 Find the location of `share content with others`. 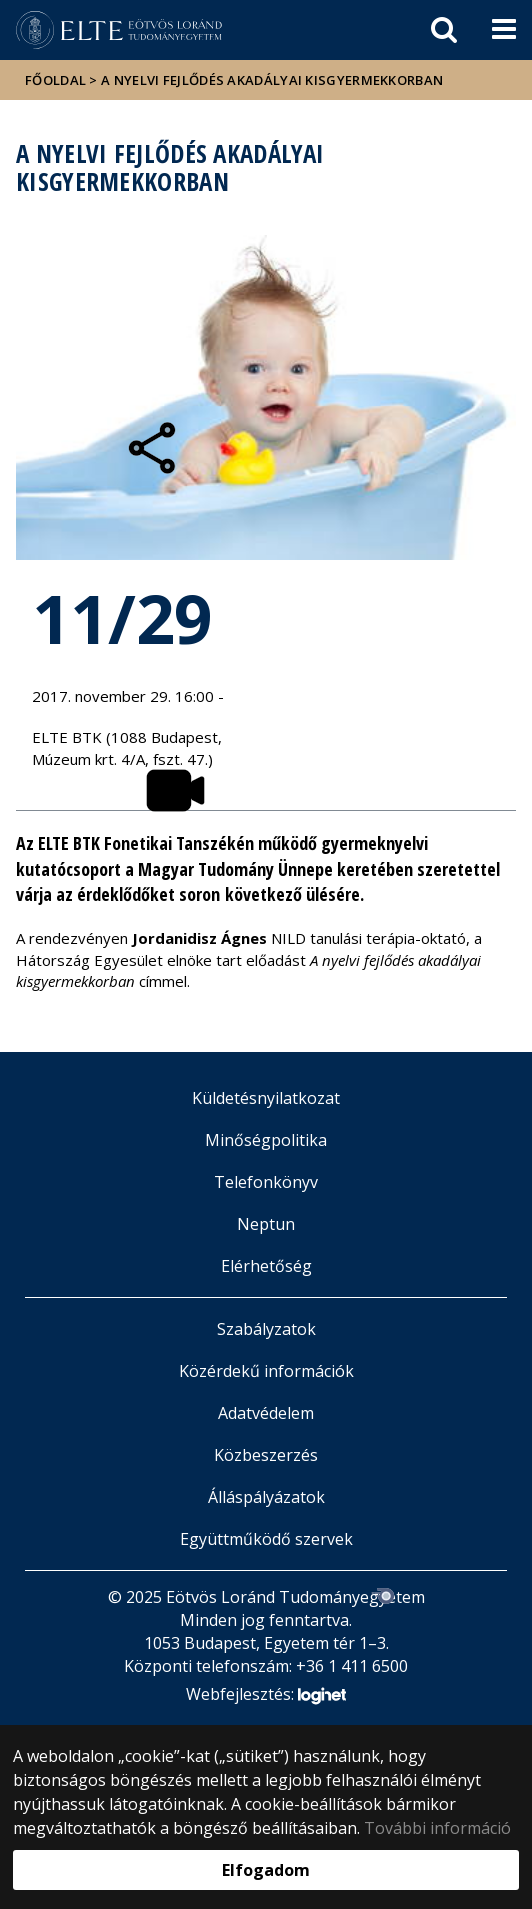

share content with others is located at coordinates (152, 448).